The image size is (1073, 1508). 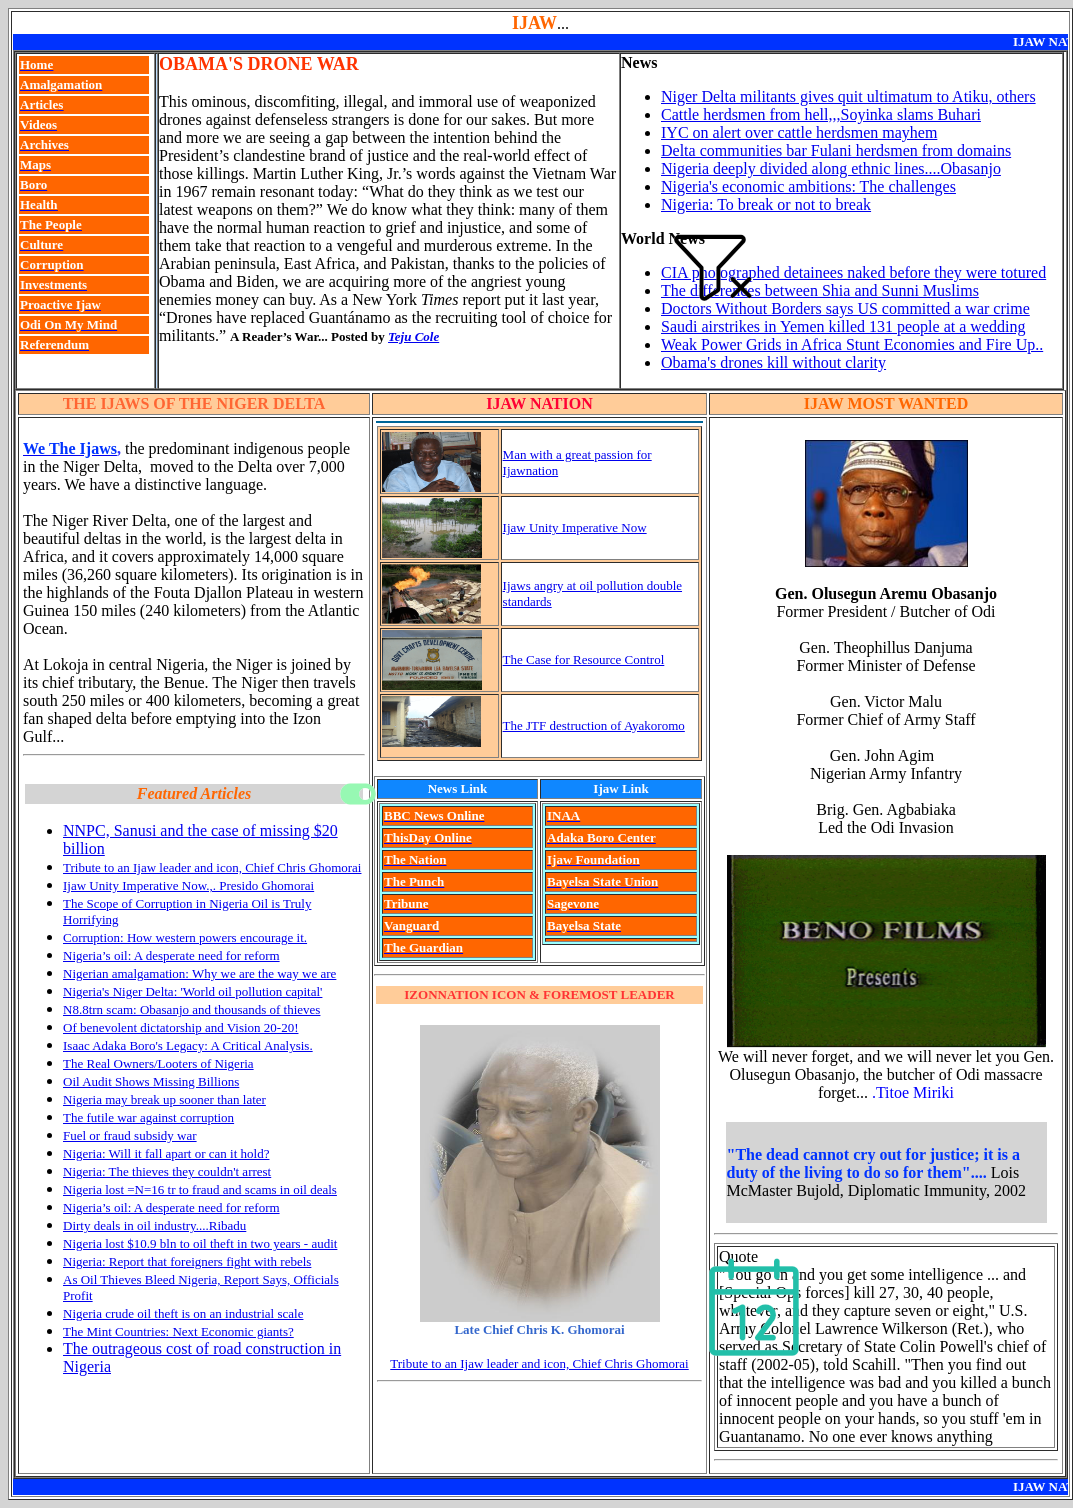 I want to click on clear all active filters, so click(x=710, y=265).